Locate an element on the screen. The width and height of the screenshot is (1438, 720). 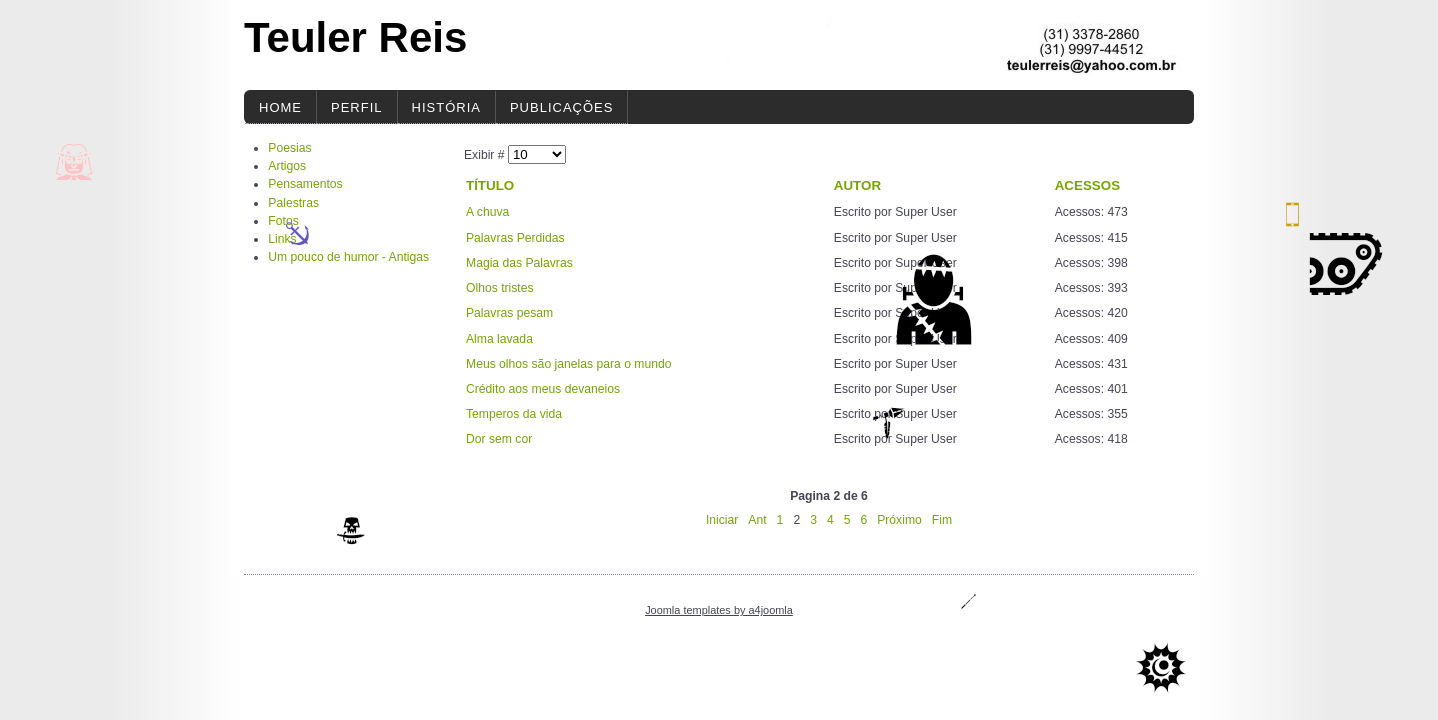
equip a spear weapon in your inventory is located at coordinates (889, 423).